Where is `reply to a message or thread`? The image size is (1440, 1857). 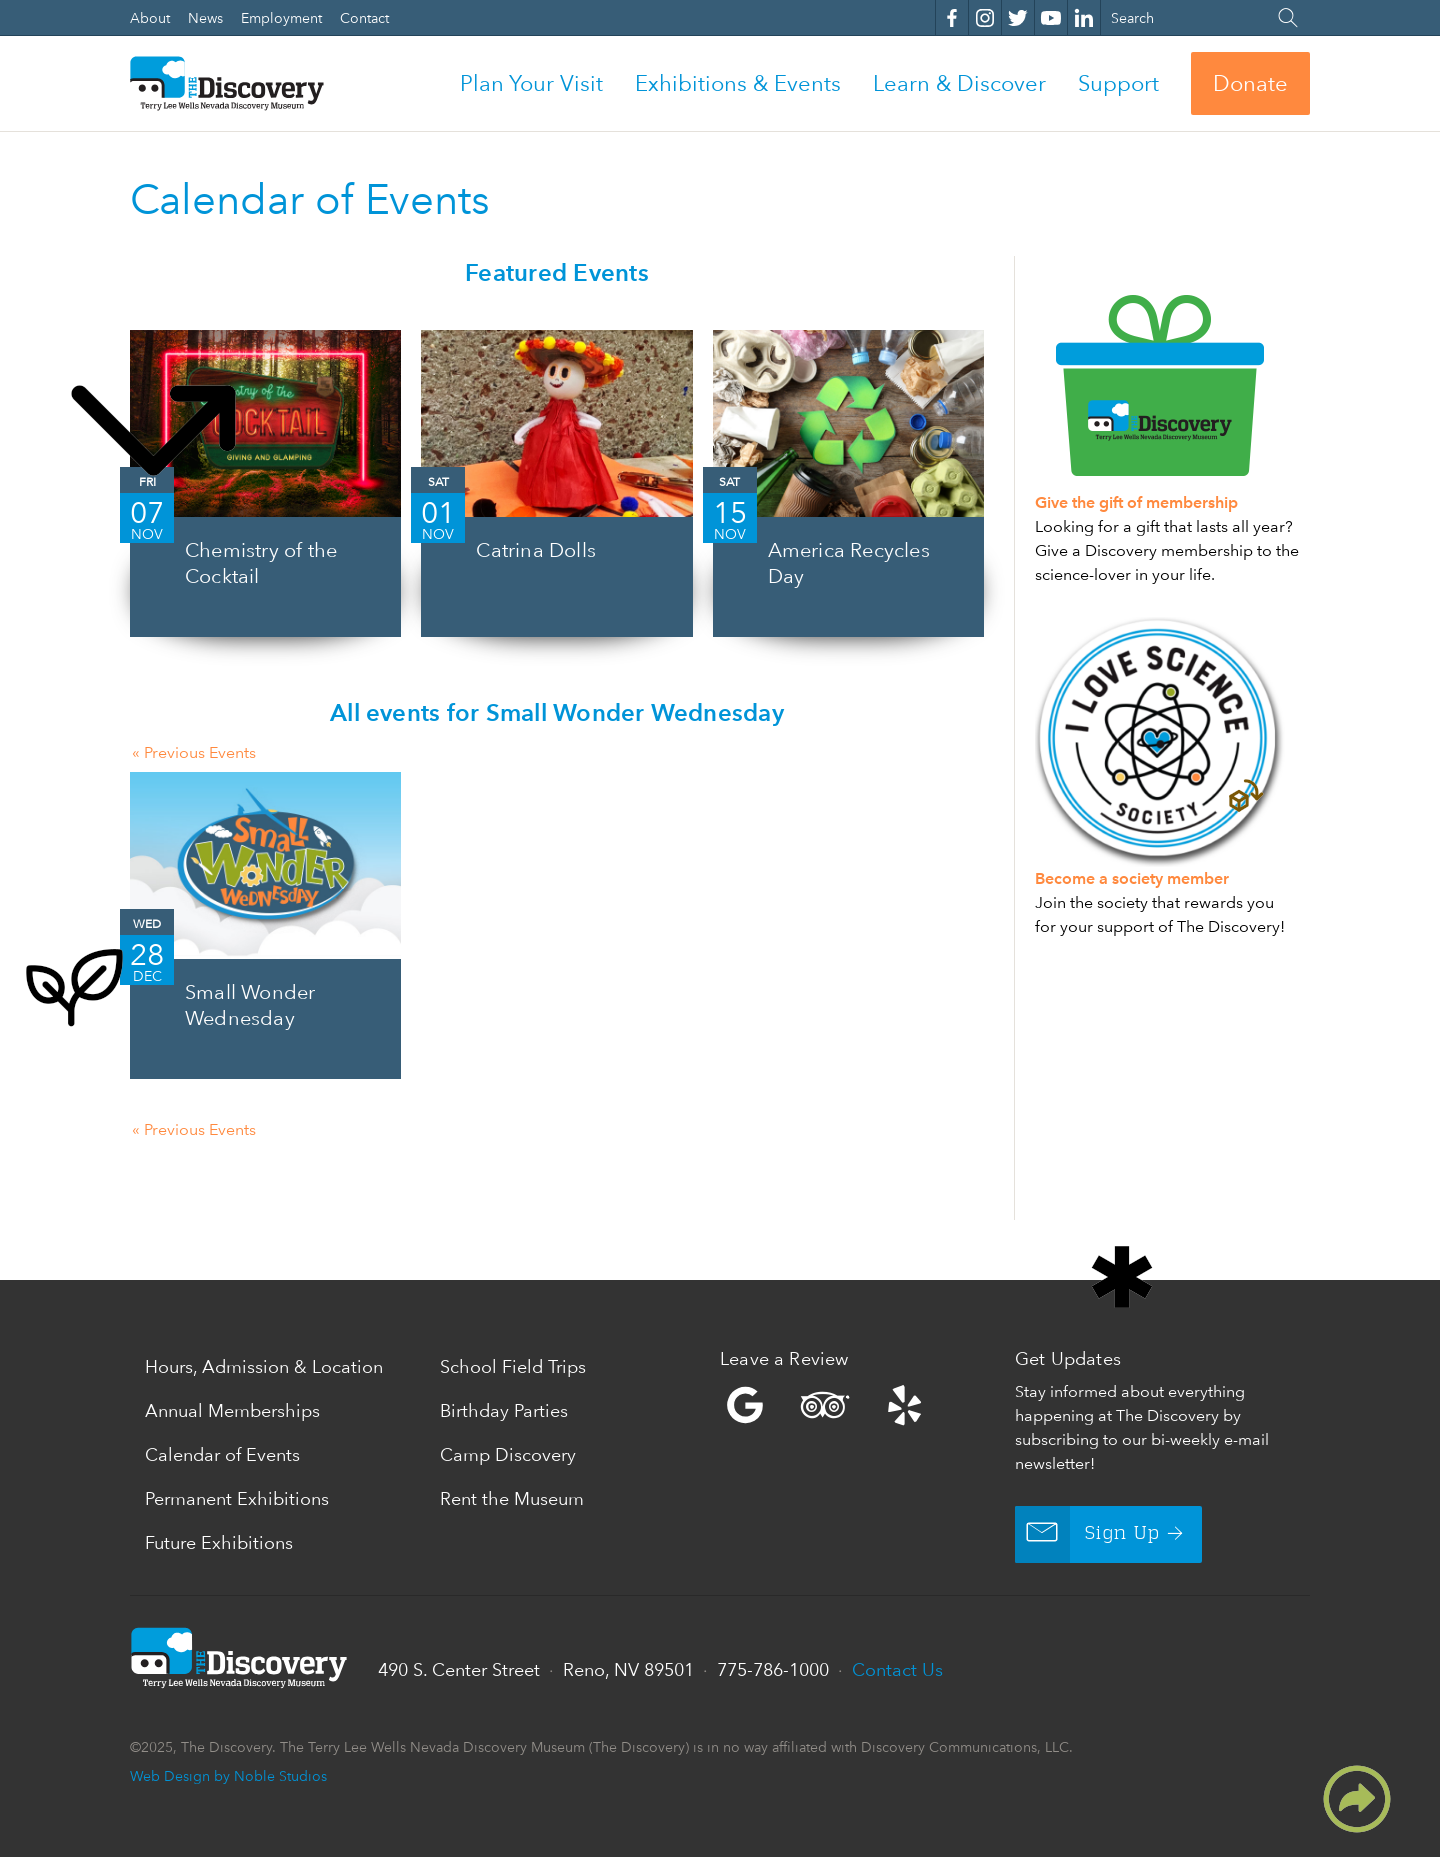 reply to a message or thread is located at coordinates (153, 426).